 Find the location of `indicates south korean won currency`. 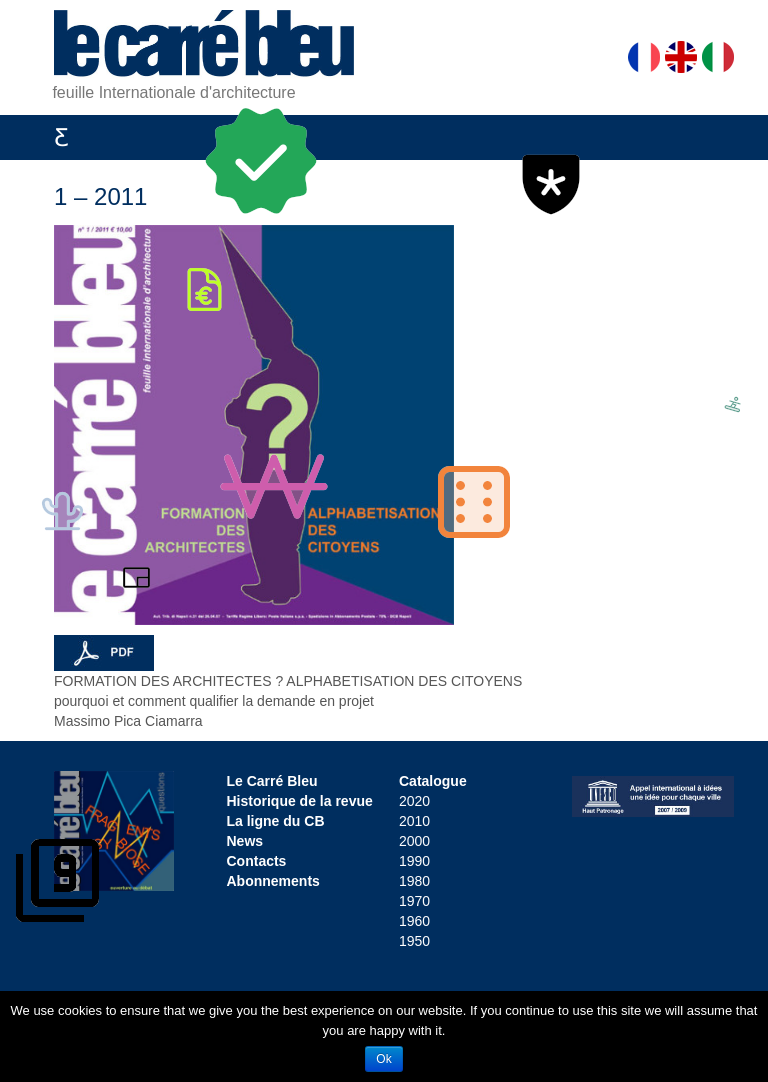

indicates south korean won currency is located at coordinates (274, 483).